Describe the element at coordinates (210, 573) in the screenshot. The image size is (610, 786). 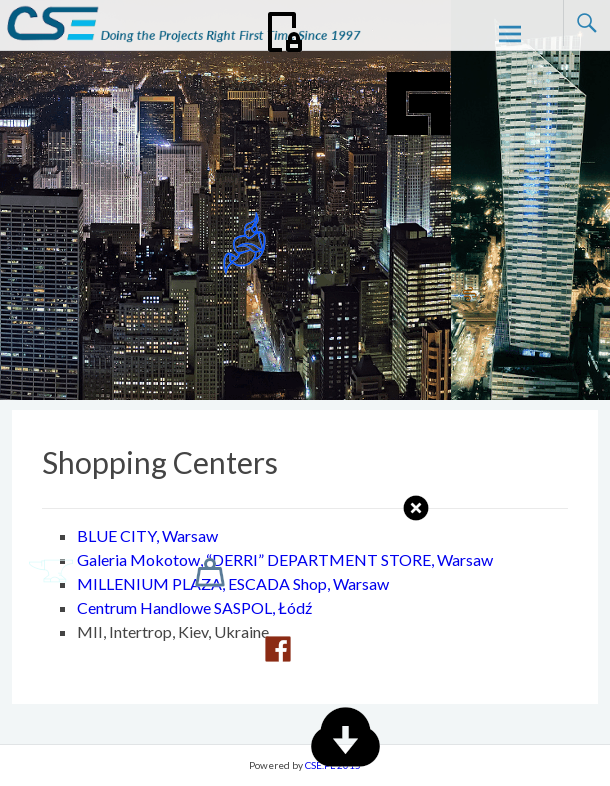
I see `view item weight or mass` at that location.